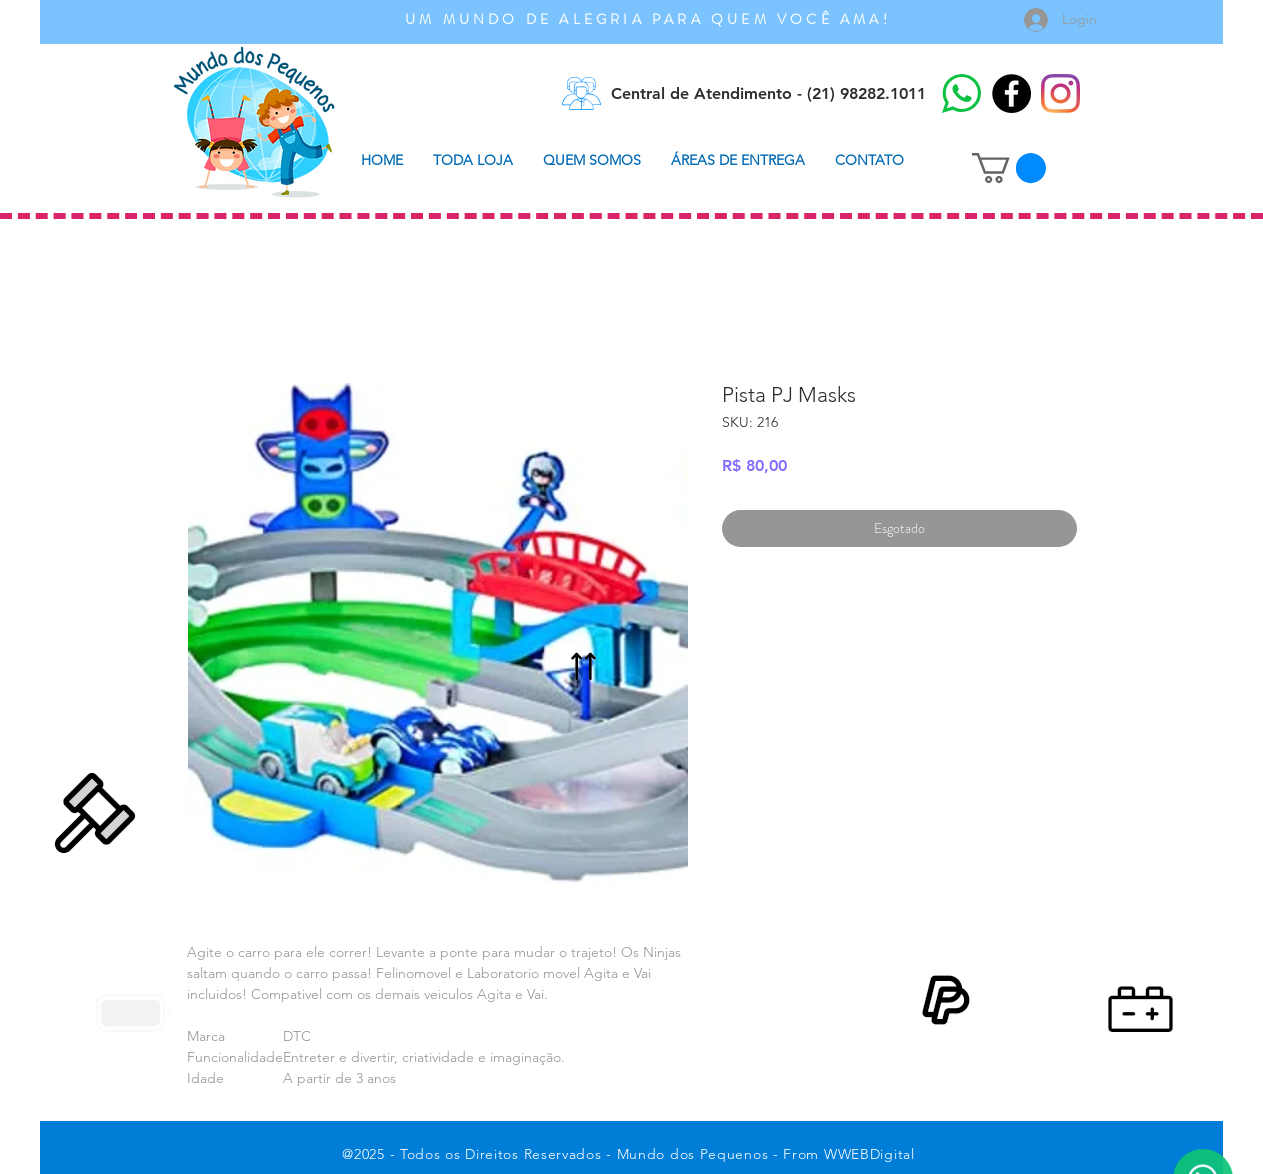  Describe the element at coordinates (134, 1013) in the screenshot. I see `indicates battery is fully charged` at that location.